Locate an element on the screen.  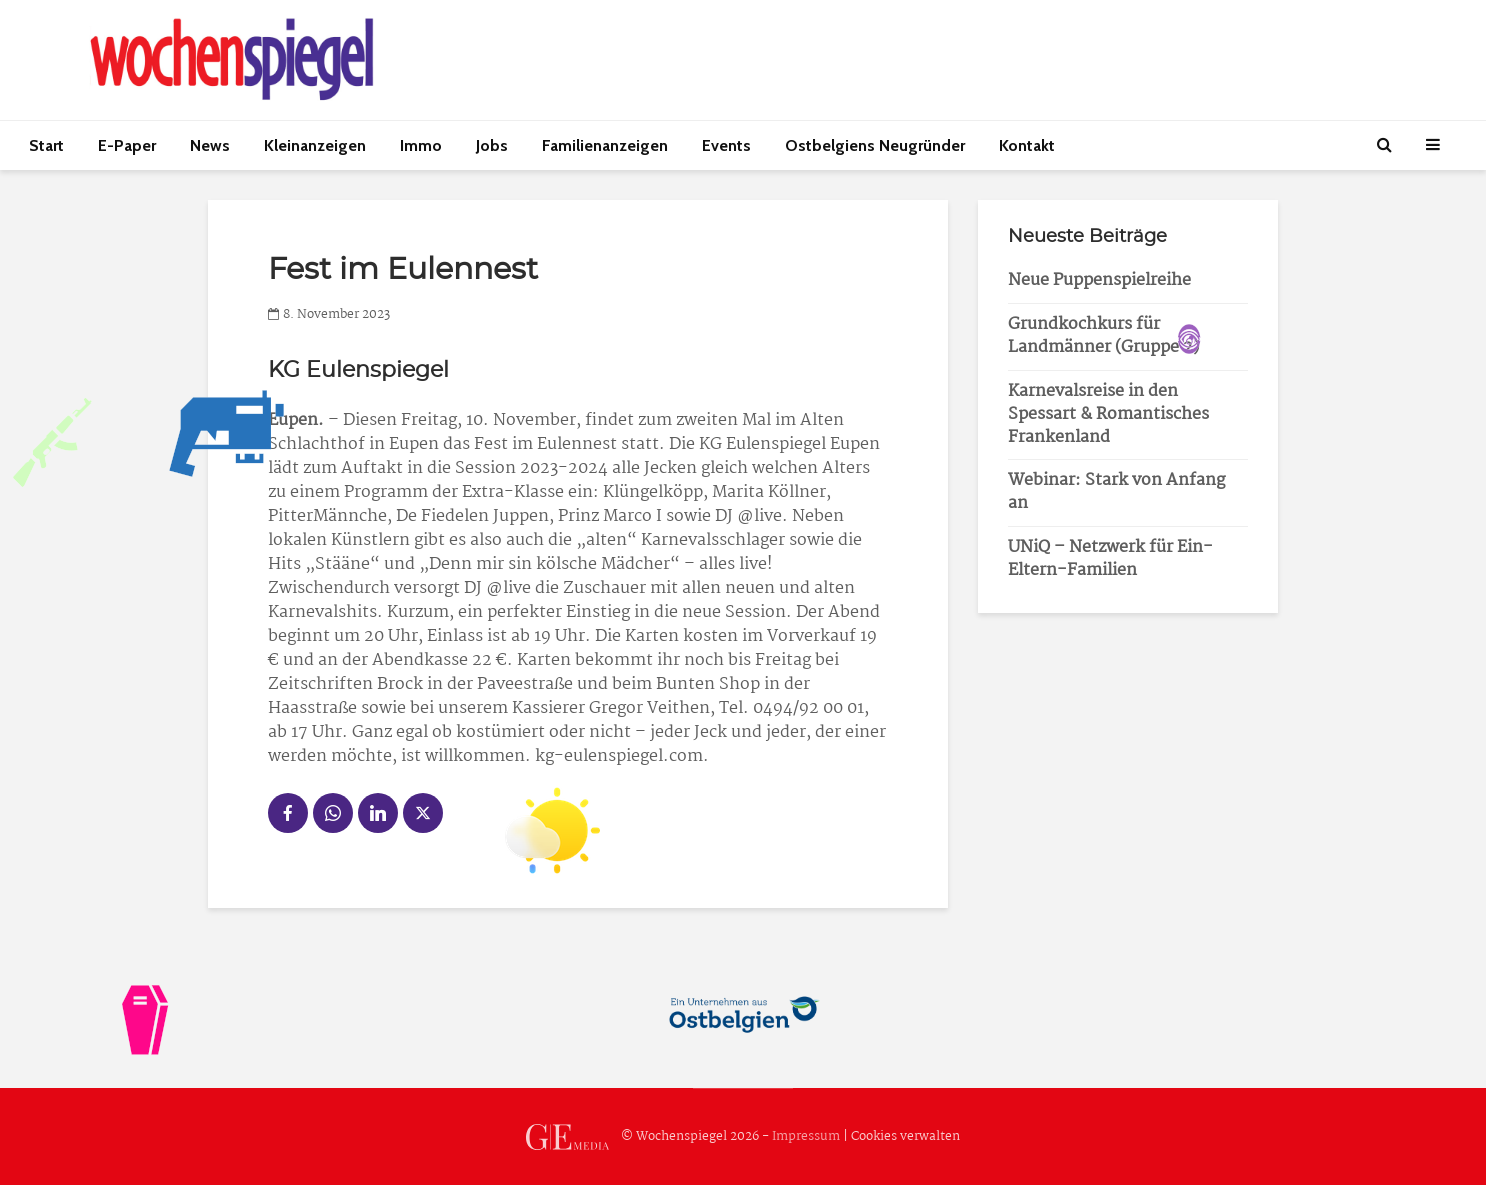
weapon or firearm item in game inventory is located at coordinates (52, 442).